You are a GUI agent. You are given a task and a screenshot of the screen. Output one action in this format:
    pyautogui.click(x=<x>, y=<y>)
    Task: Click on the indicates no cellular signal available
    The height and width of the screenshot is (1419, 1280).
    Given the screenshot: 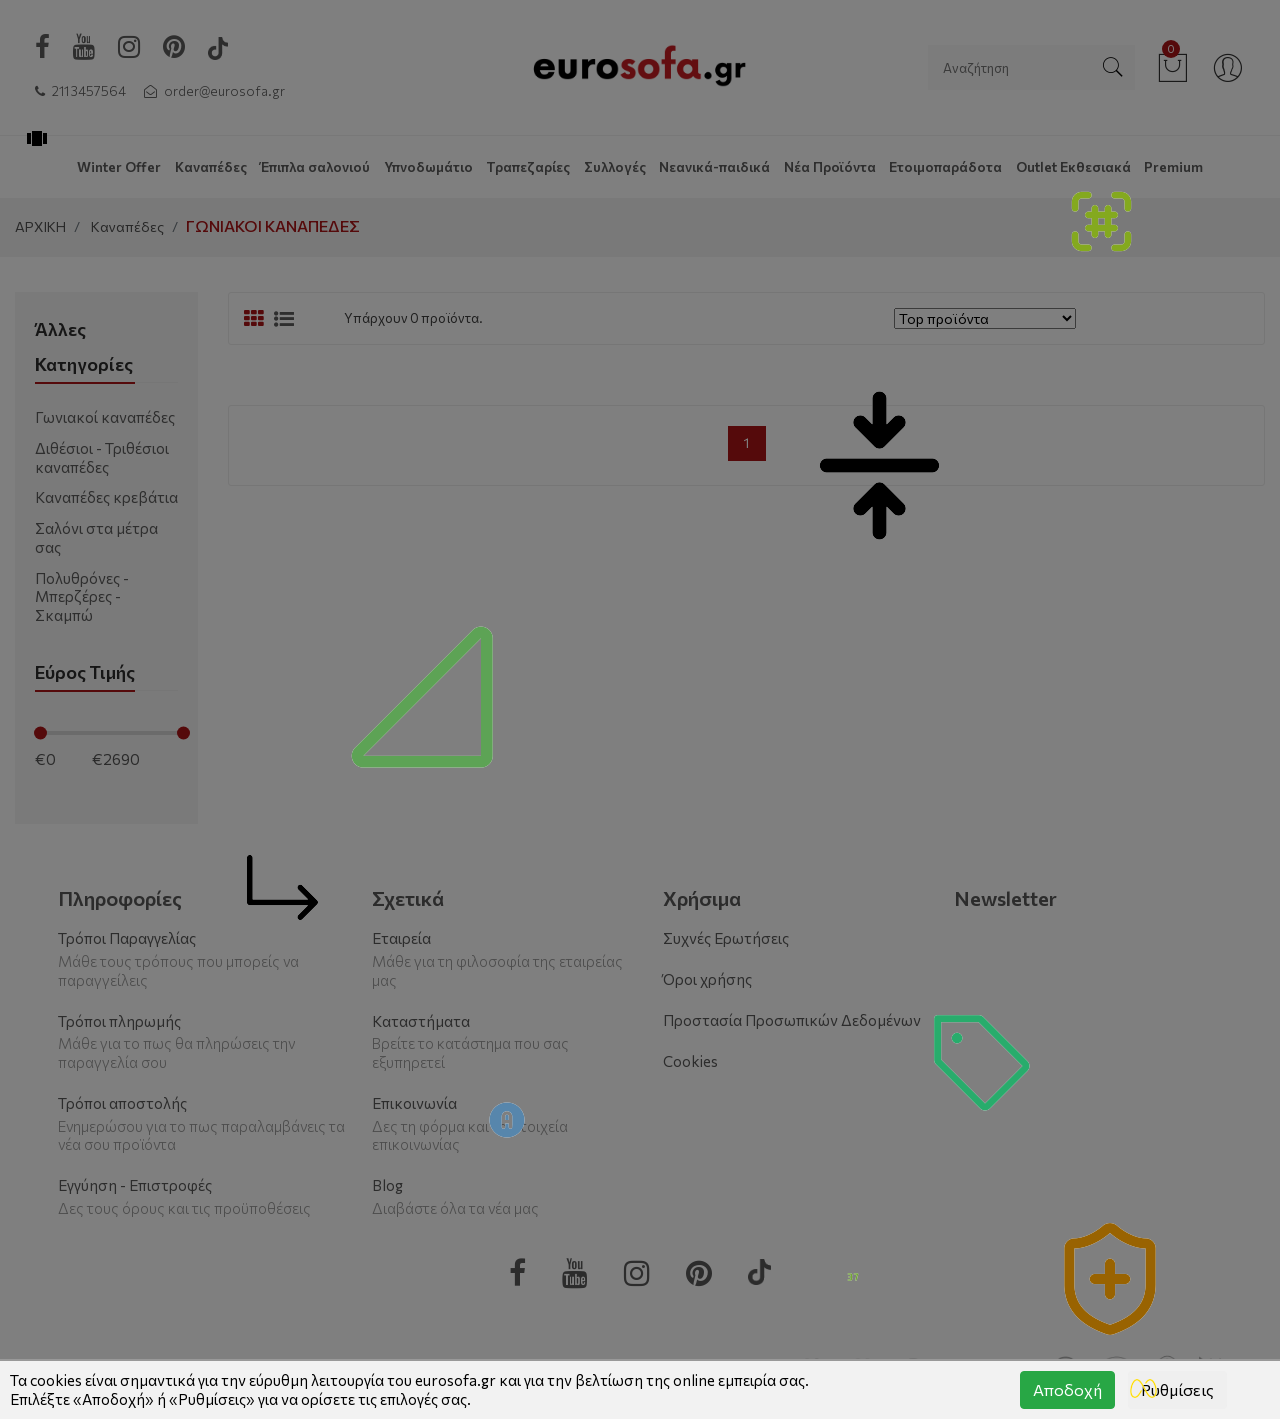 What is the action you would take?
    pyautogui.click(x=434, y=703)
    